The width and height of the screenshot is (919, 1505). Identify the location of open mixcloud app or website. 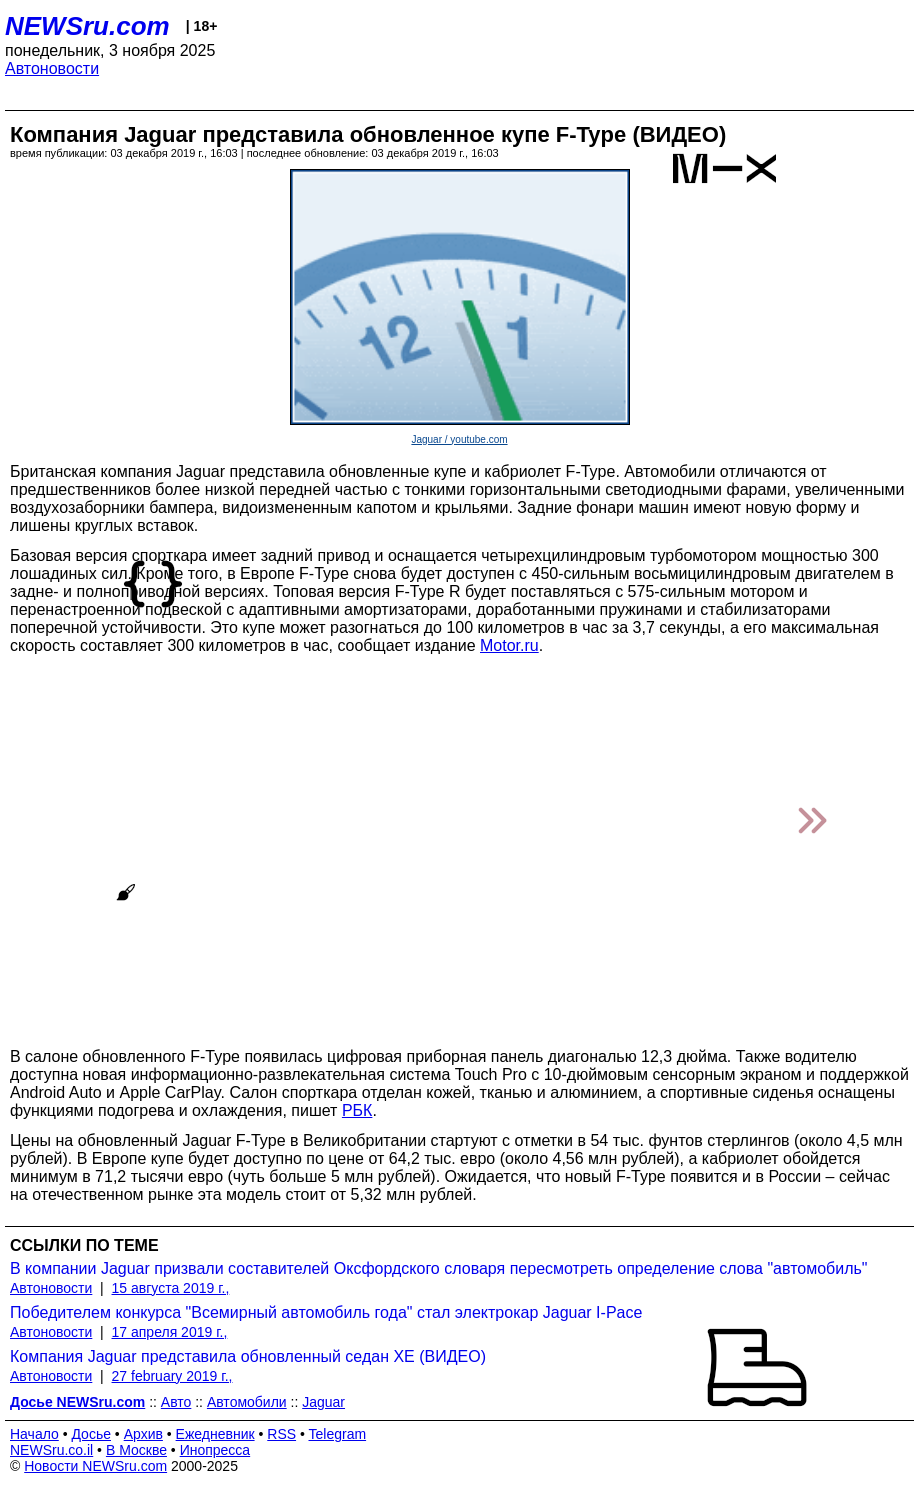
(724, 168).